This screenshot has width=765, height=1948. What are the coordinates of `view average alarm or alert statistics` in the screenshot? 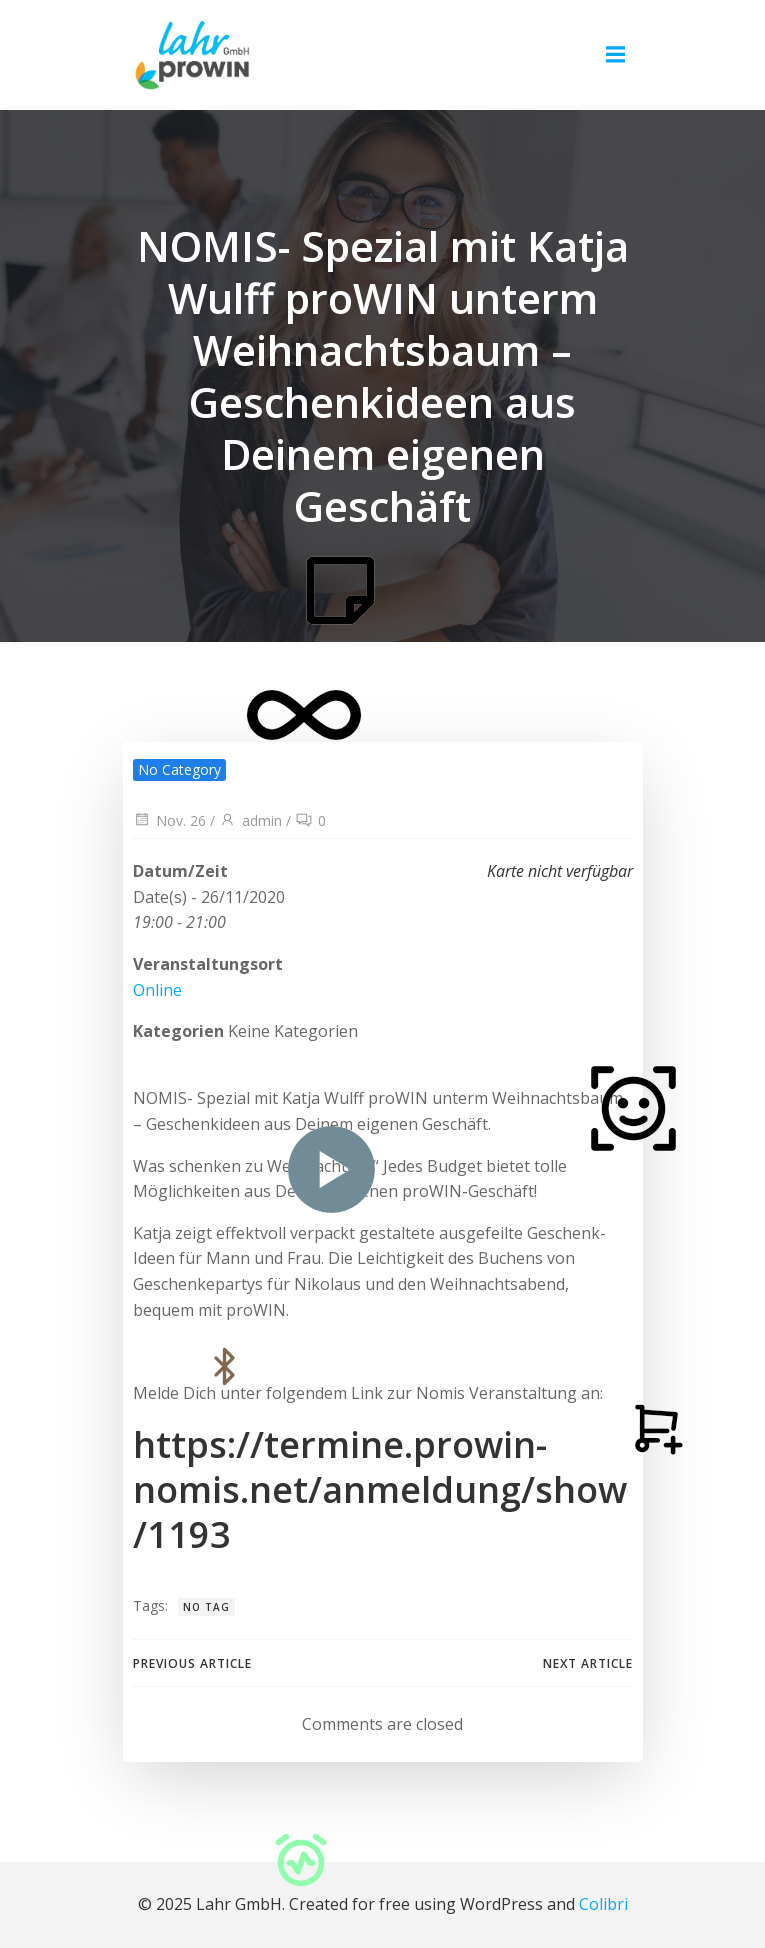 It's located at (301, 1860).